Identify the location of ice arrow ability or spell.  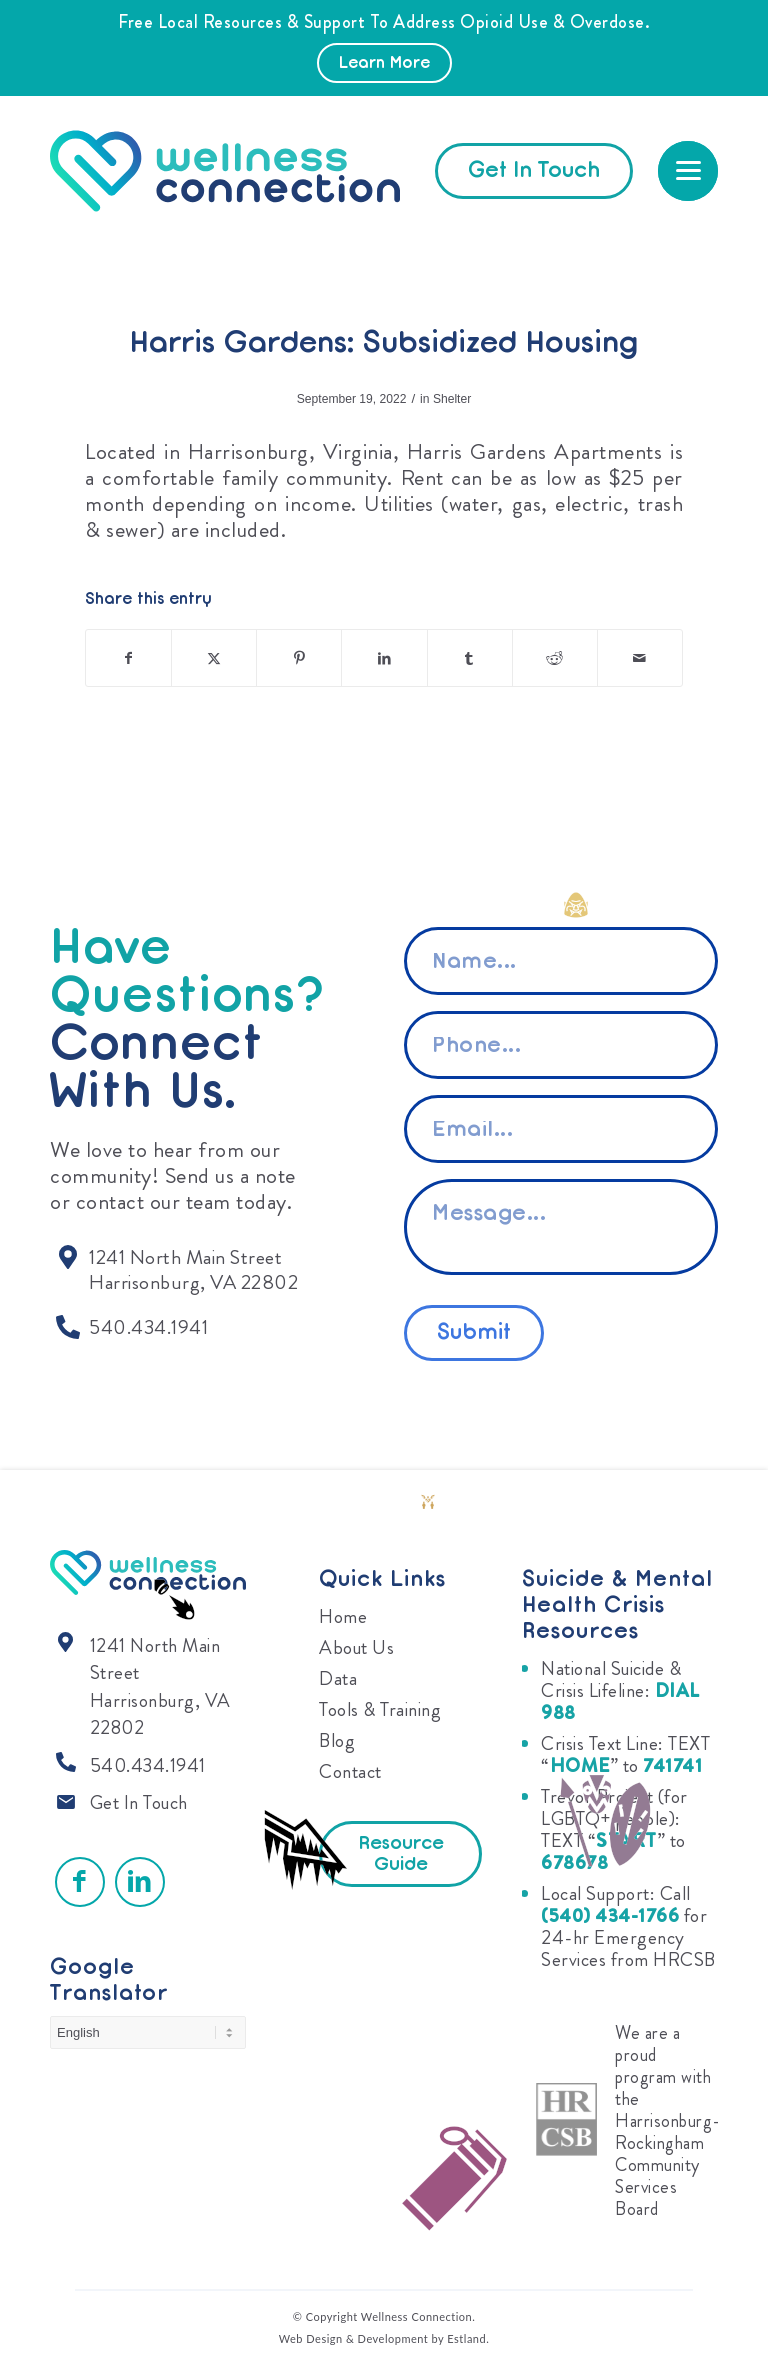
(306, 1849).